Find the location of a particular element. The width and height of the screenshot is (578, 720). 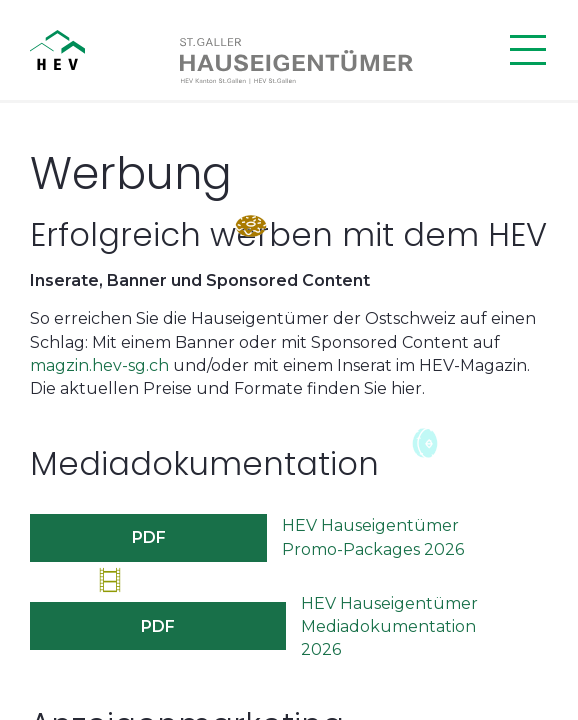

access video or movie content is located at coordinates (110, 580).